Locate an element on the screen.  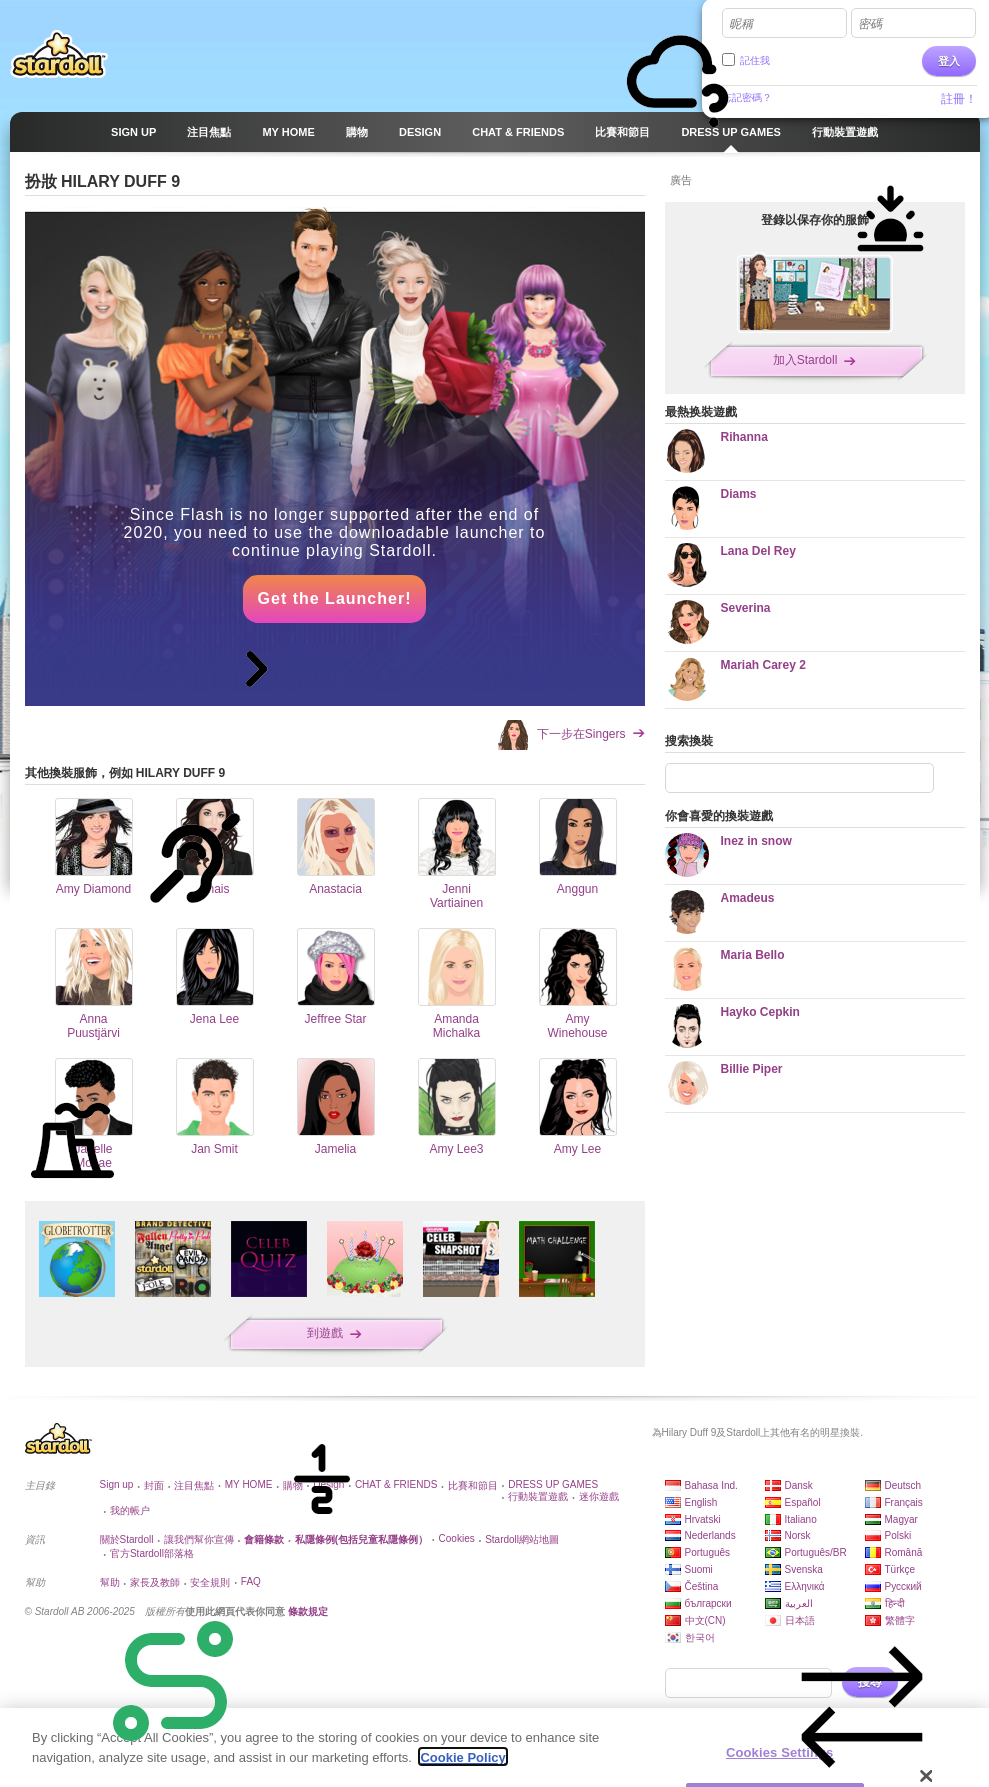
indicates hearing accessibility options is located at coordinates (195, 858).